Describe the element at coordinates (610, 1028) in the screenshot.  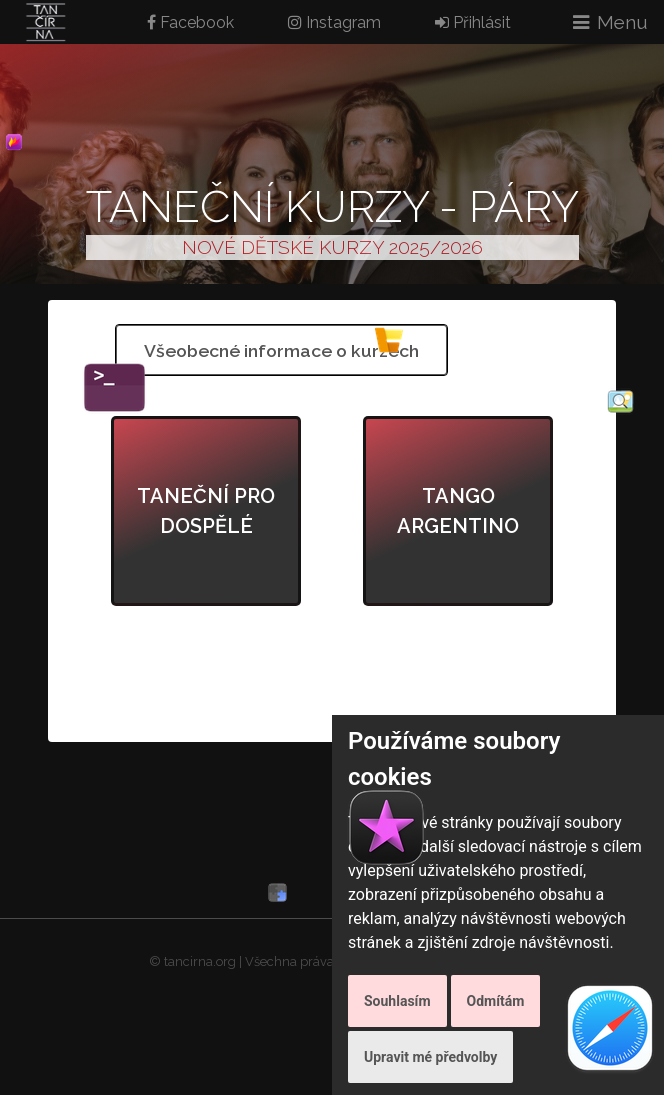
I see `open Safari web browser` at that location.